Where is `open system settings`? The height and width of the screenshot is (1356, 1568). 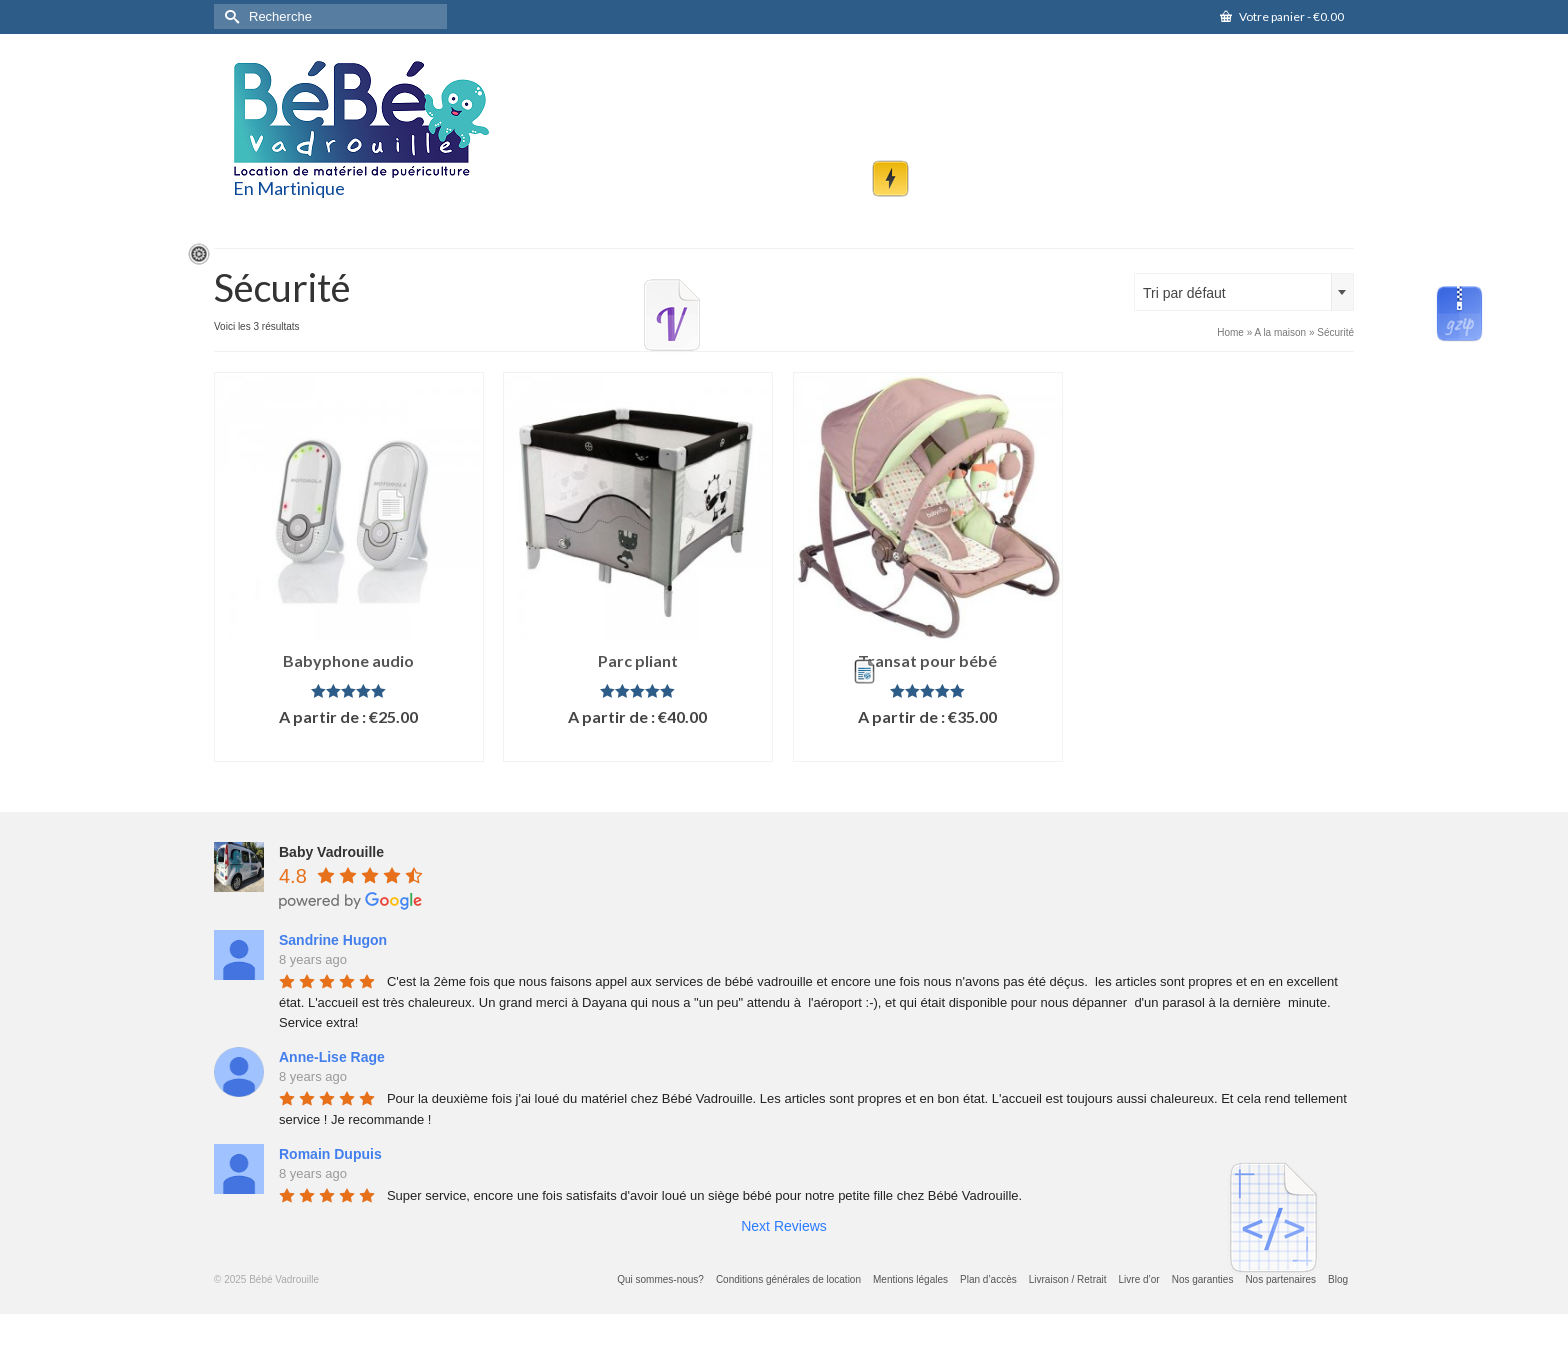 open system settings is located at coordinates (199, 254).